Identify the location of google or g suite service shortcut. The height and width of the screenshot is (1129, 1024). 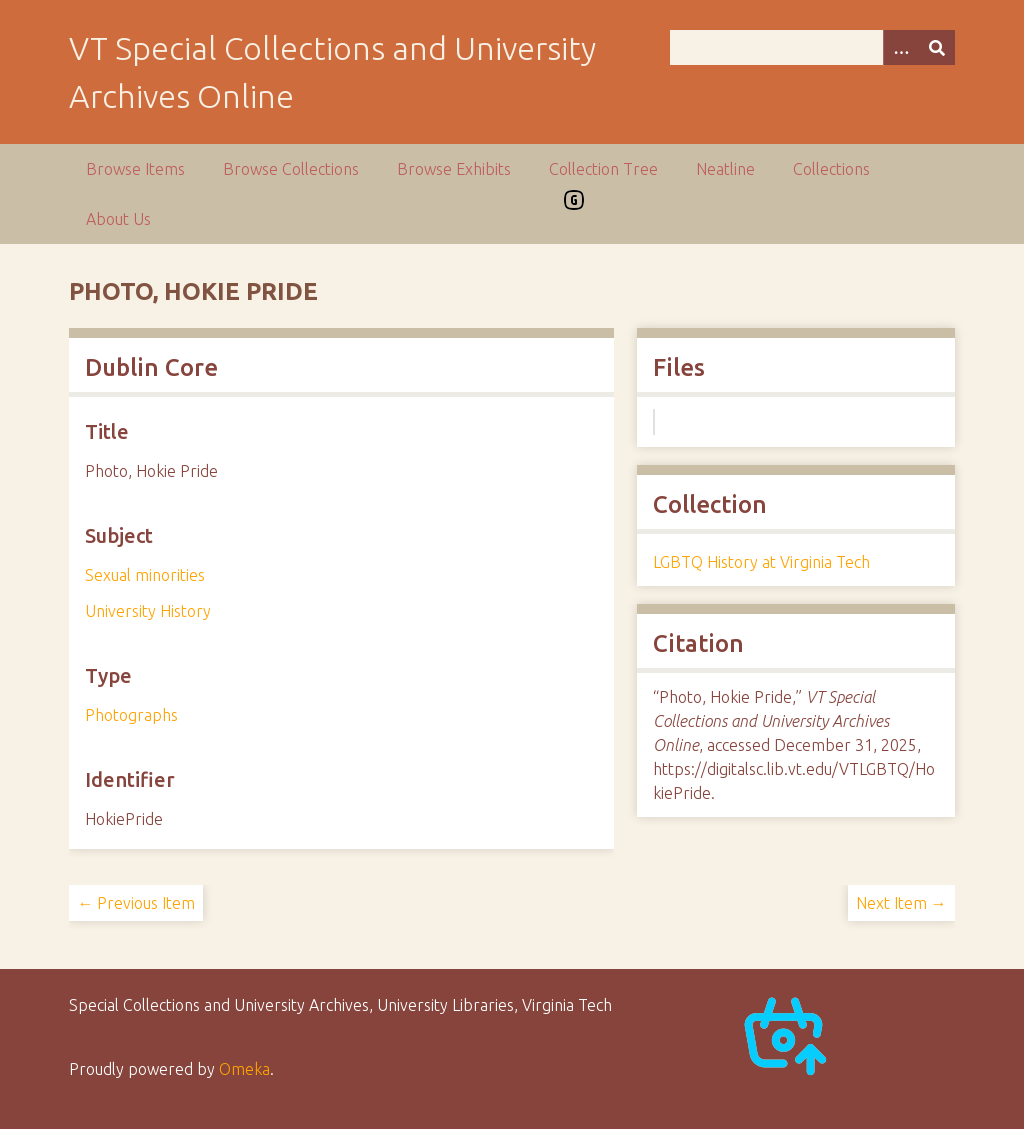
(574, 200).